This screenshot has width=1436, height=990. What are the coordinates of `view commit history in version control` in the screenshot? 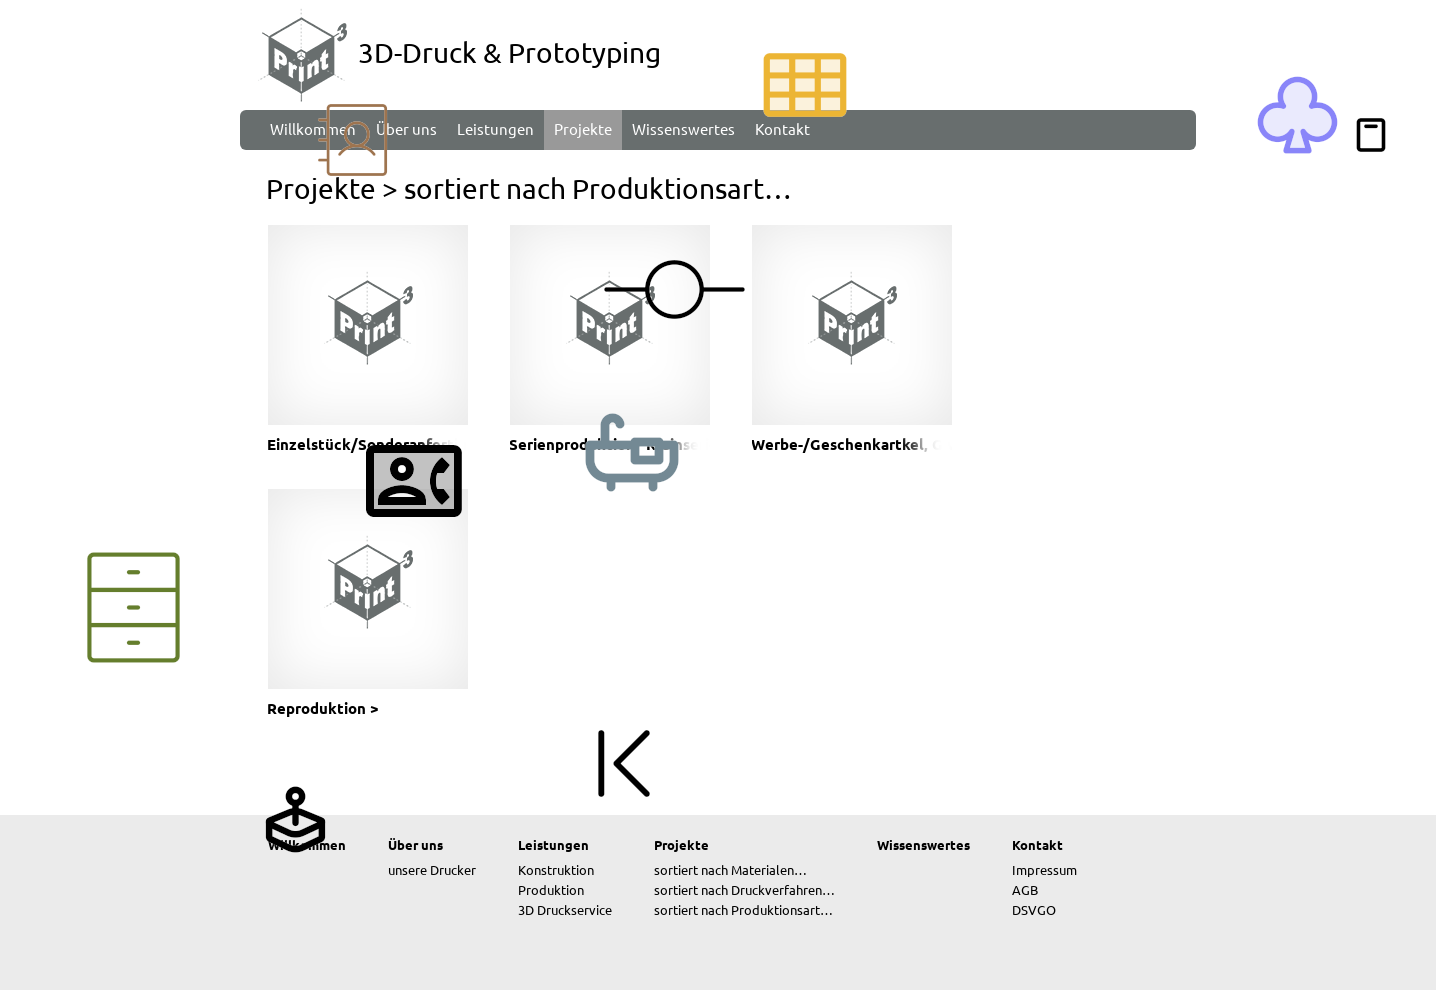 It's located at (674, 289).